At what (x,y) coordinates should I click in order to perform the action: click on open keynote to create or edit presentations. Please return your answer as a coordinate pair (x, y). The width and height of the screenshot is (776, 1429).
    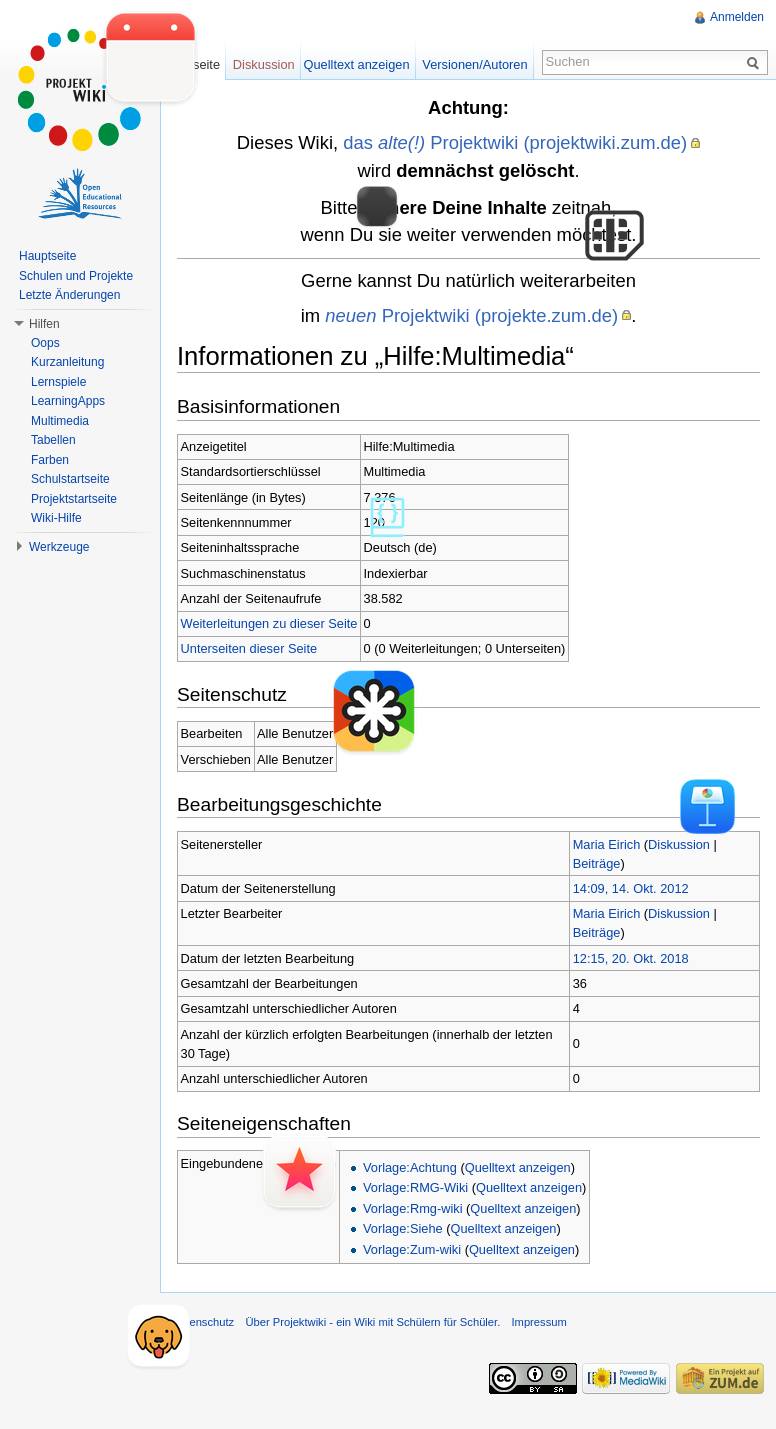
    Looking at the image, I should click on (707, 806).